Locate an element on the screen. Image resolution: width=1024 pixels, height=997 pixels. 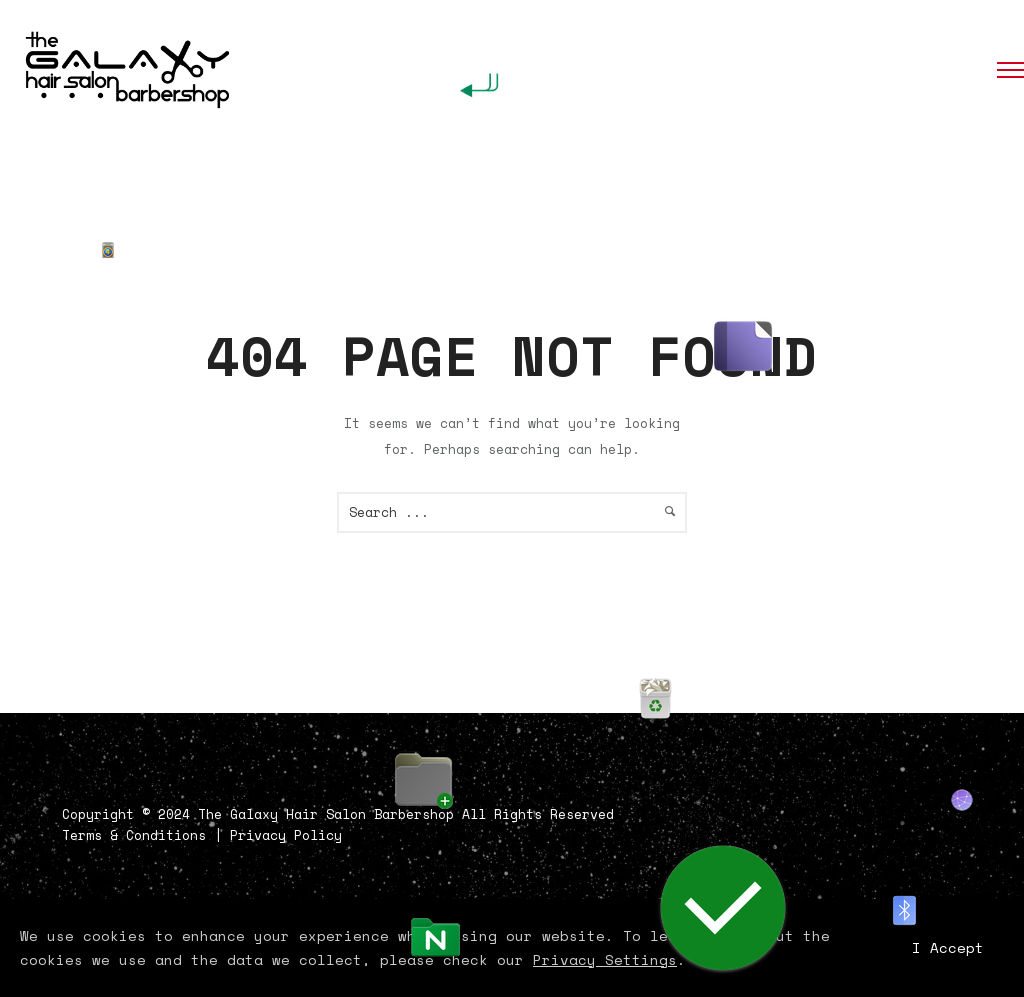
access network workgroup or shared resources is located at coordinates (962, 800).